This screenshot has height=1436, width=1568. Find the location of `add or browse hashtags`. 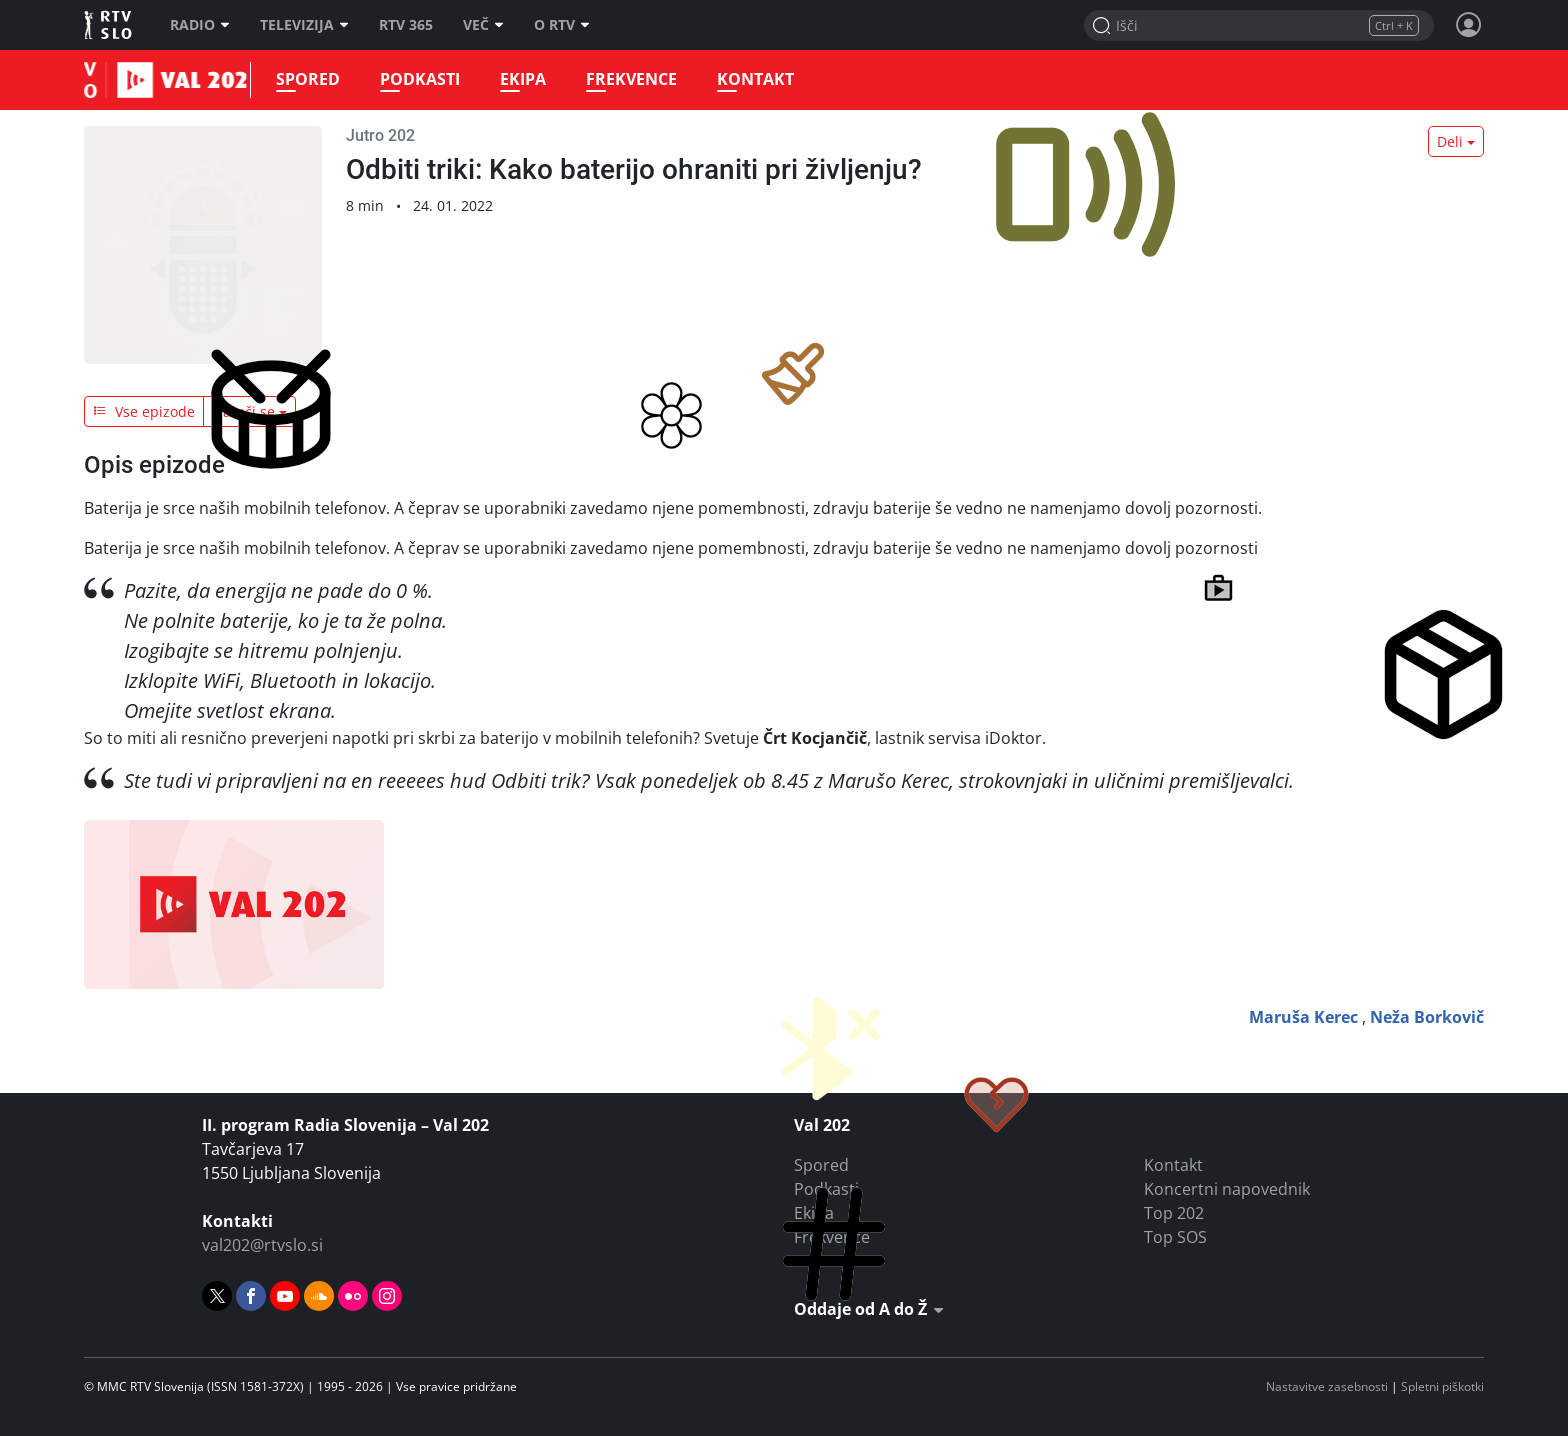

add or browse hashtags is located at coordinates (834, 1244).